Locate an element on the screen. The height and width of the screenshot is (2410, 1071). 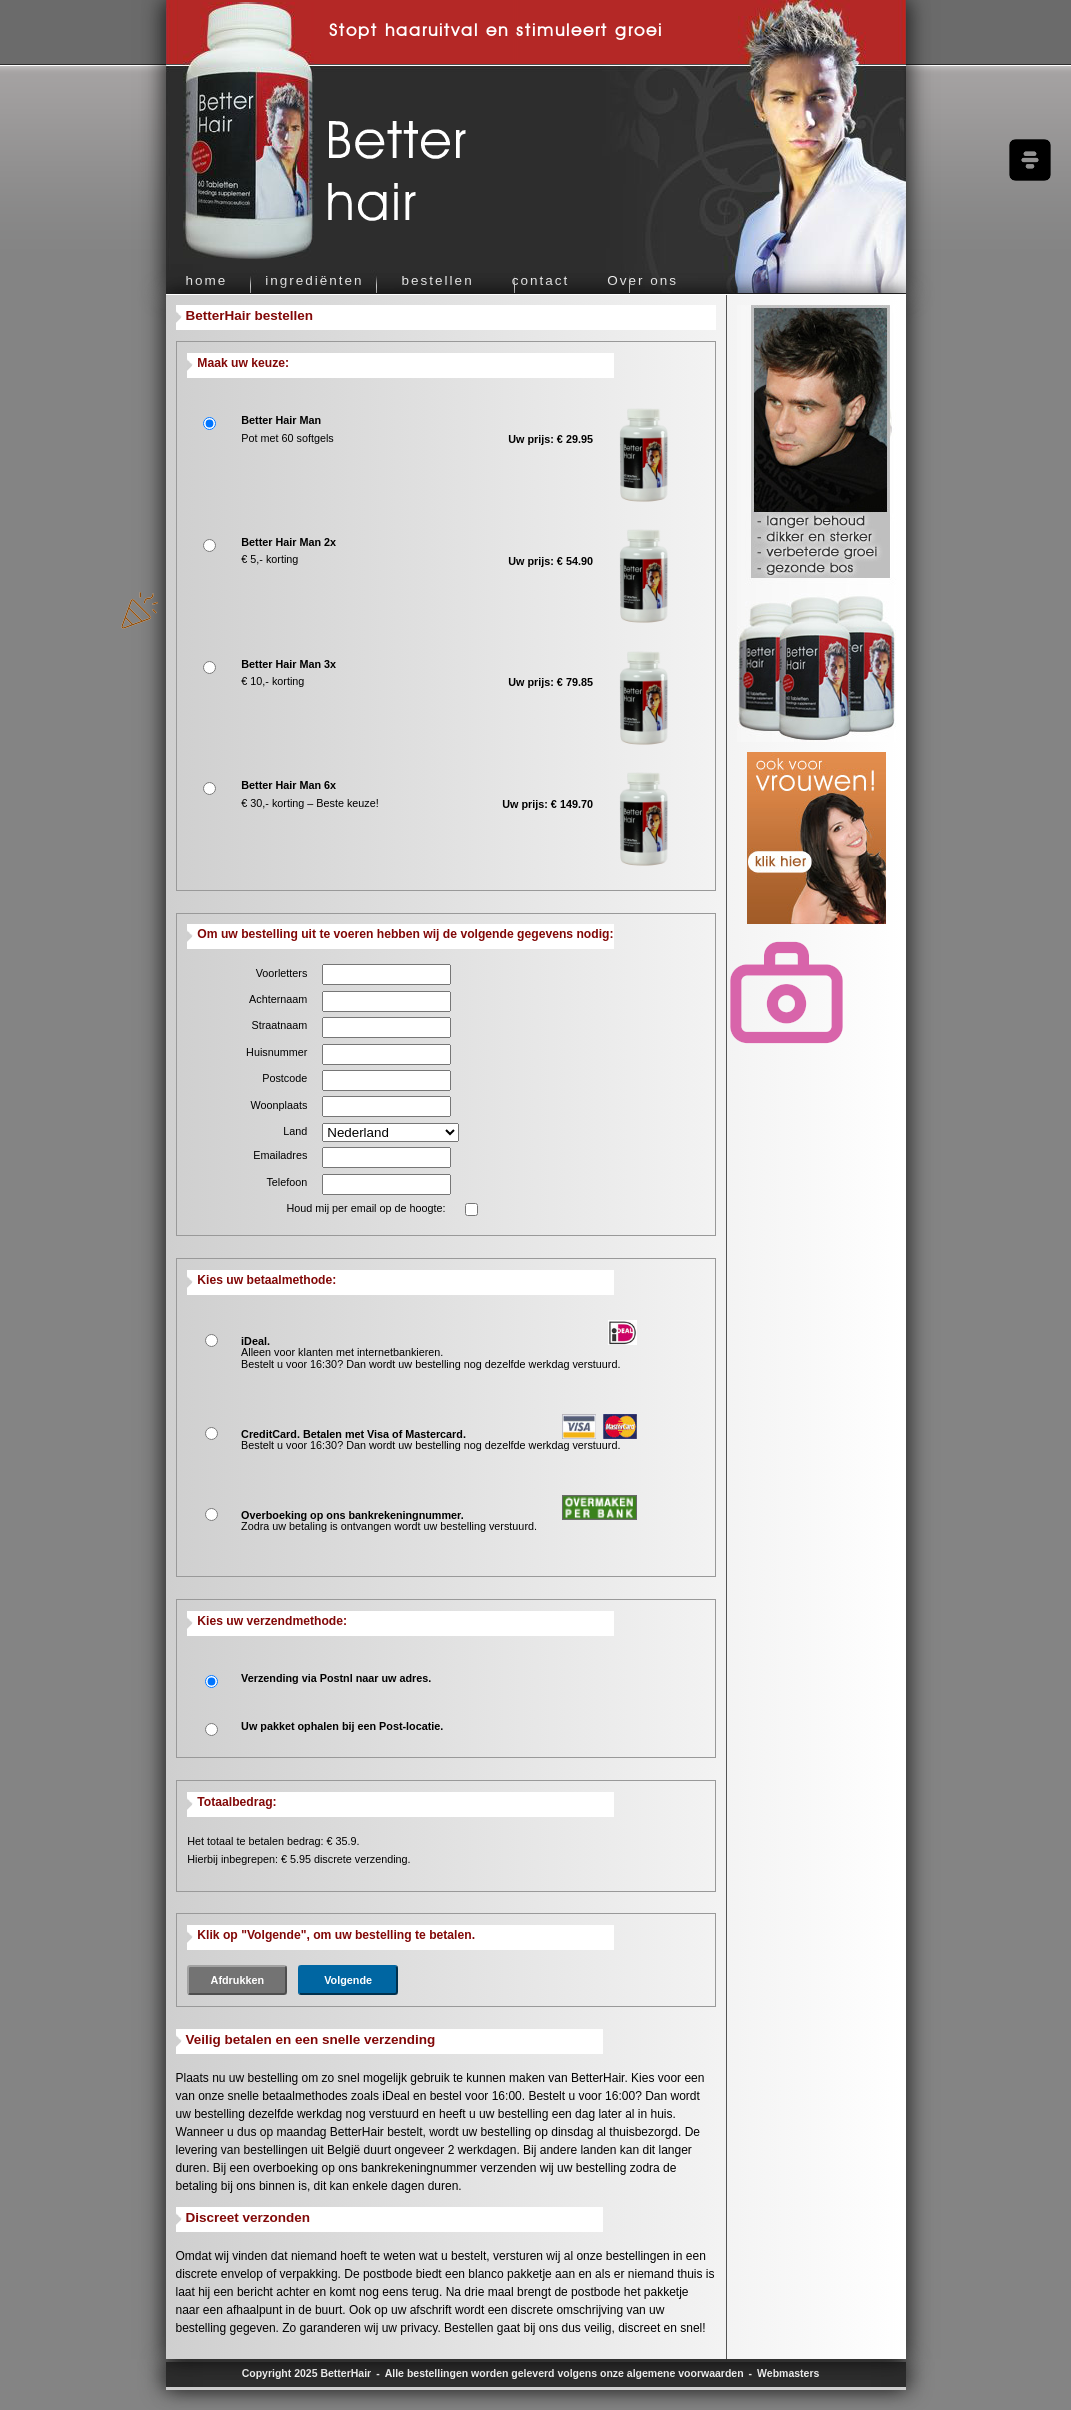
open camera to take a photo is located at coordinates (786, 992).